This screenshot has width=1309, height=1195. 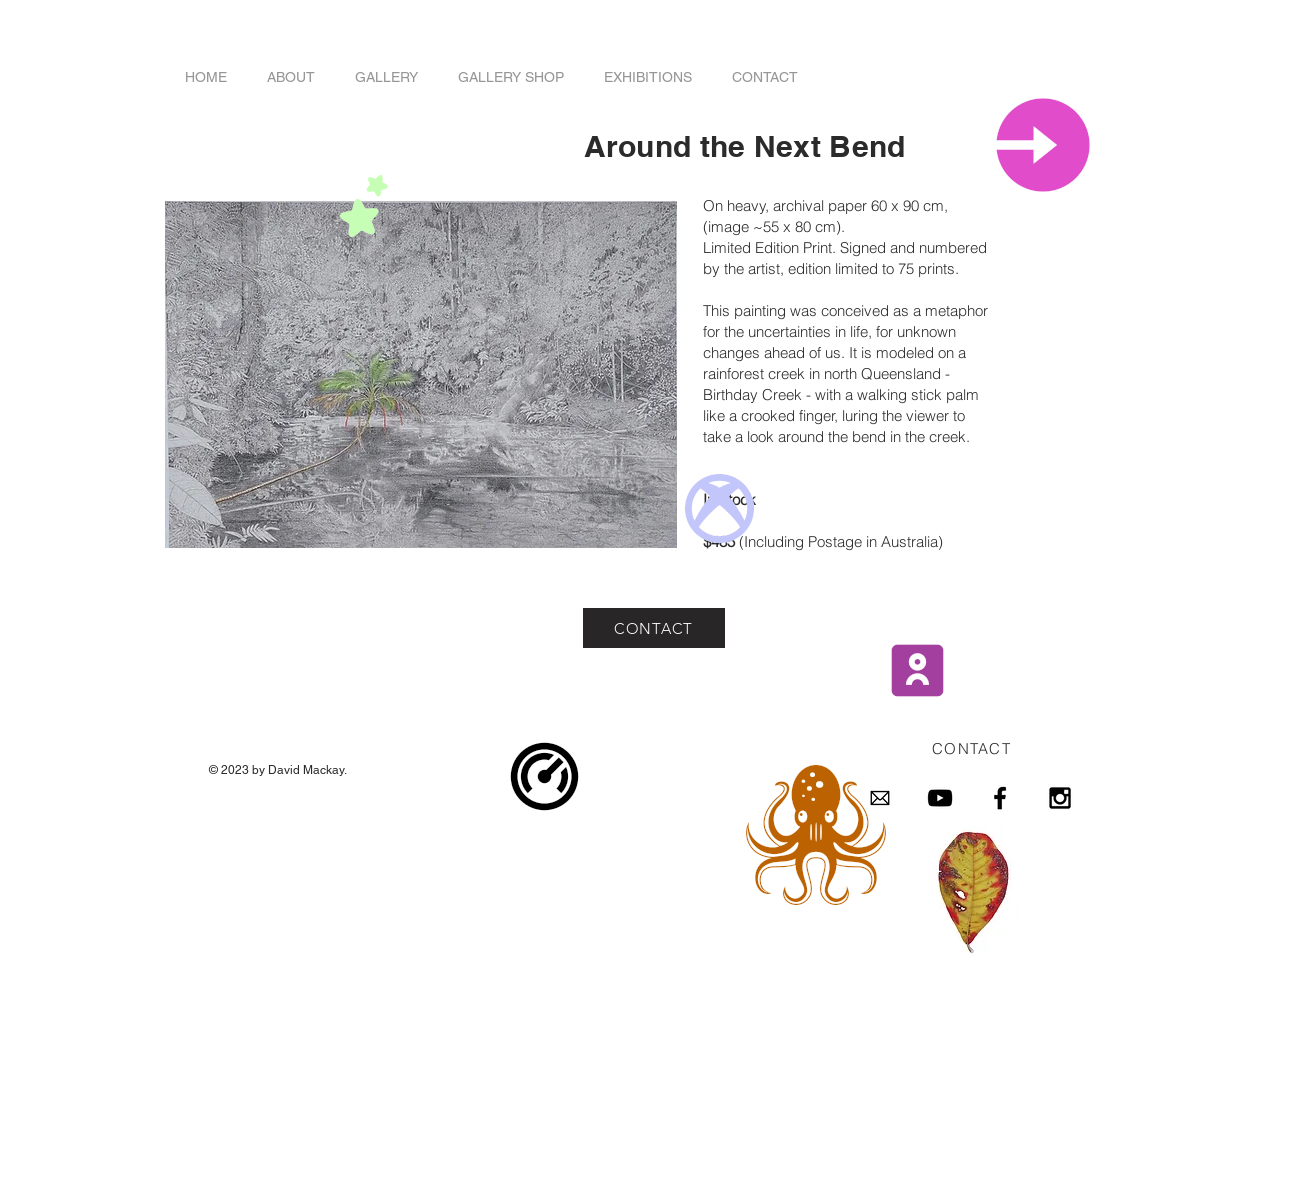 What do you see at coordinates (917, 670) in the screenshot?
I see `view your account profile` at bounding box center [917, 670].